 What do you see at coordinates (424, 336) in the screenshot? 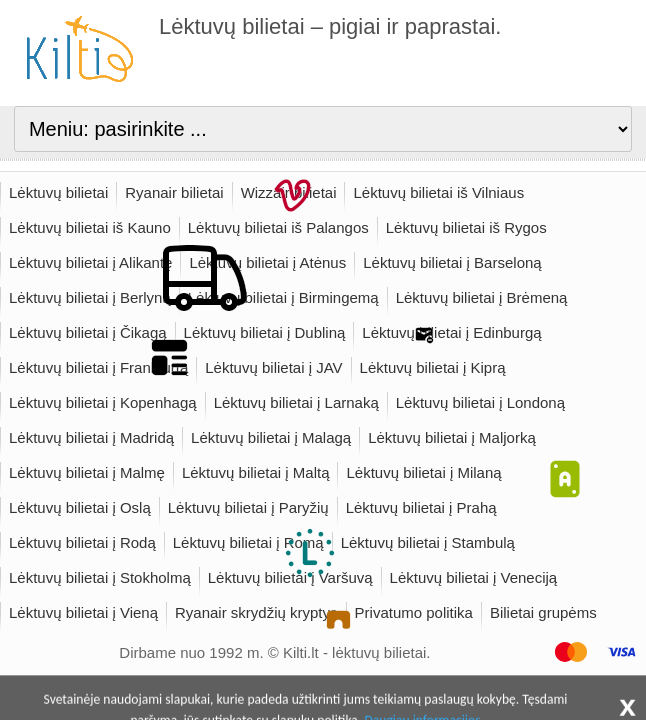
I see `unsubscribe from email notifications` at bounding box center [424, 336].